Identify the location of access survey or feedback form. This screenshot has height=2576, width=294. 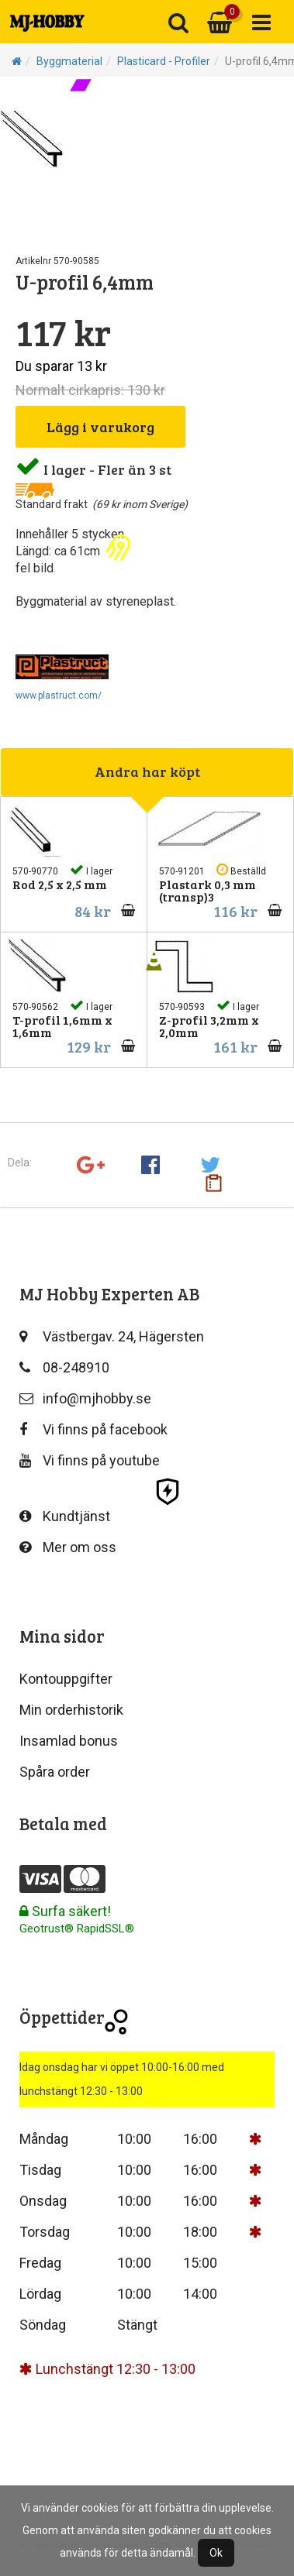
(213, 1183).